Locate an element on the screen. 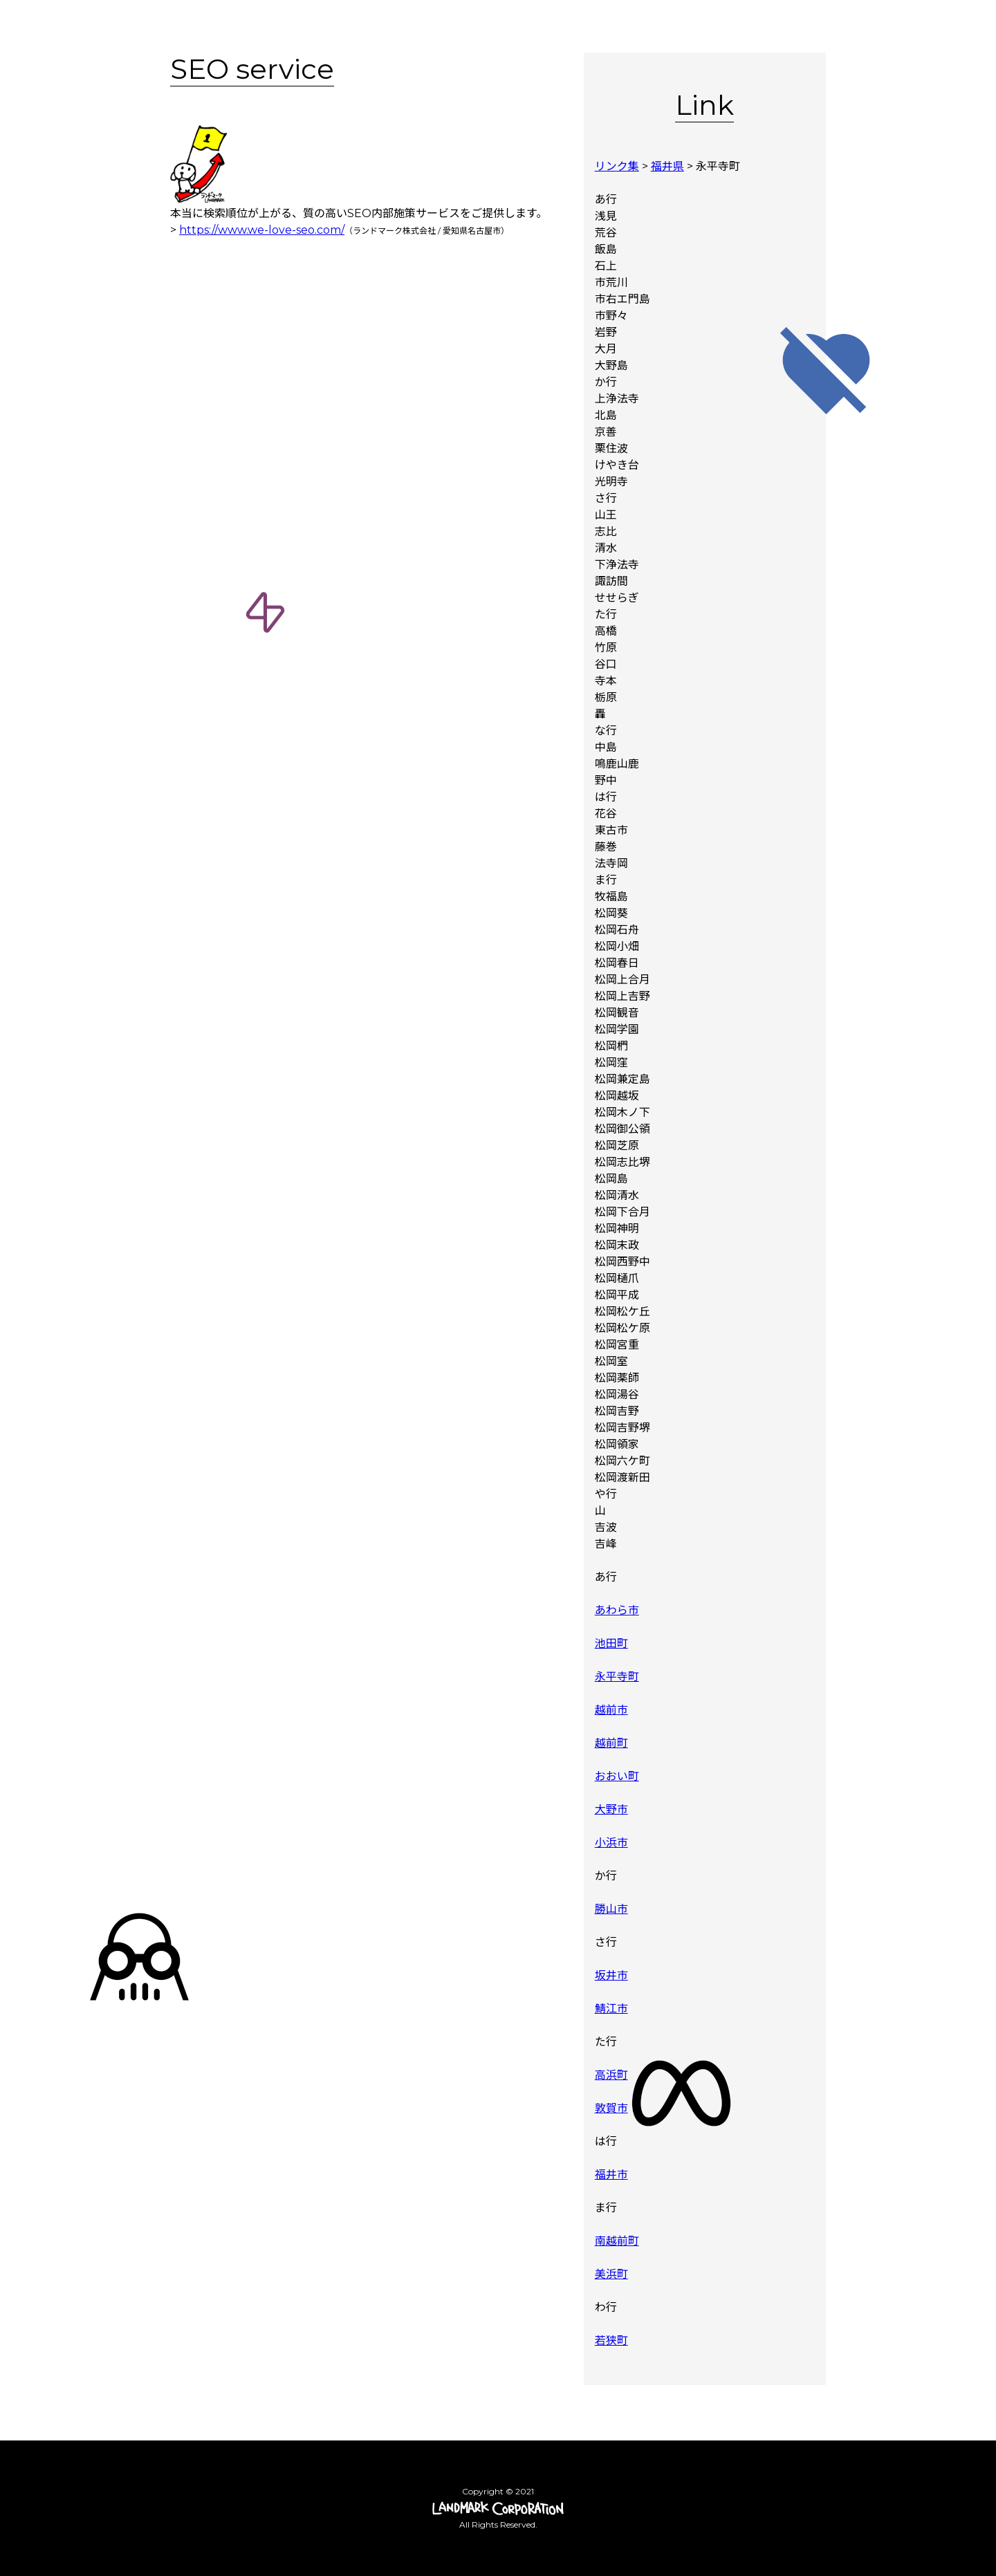 The width and height of the screenshot is (996, 2576). supabase logo is located at coordinates (265, 612).